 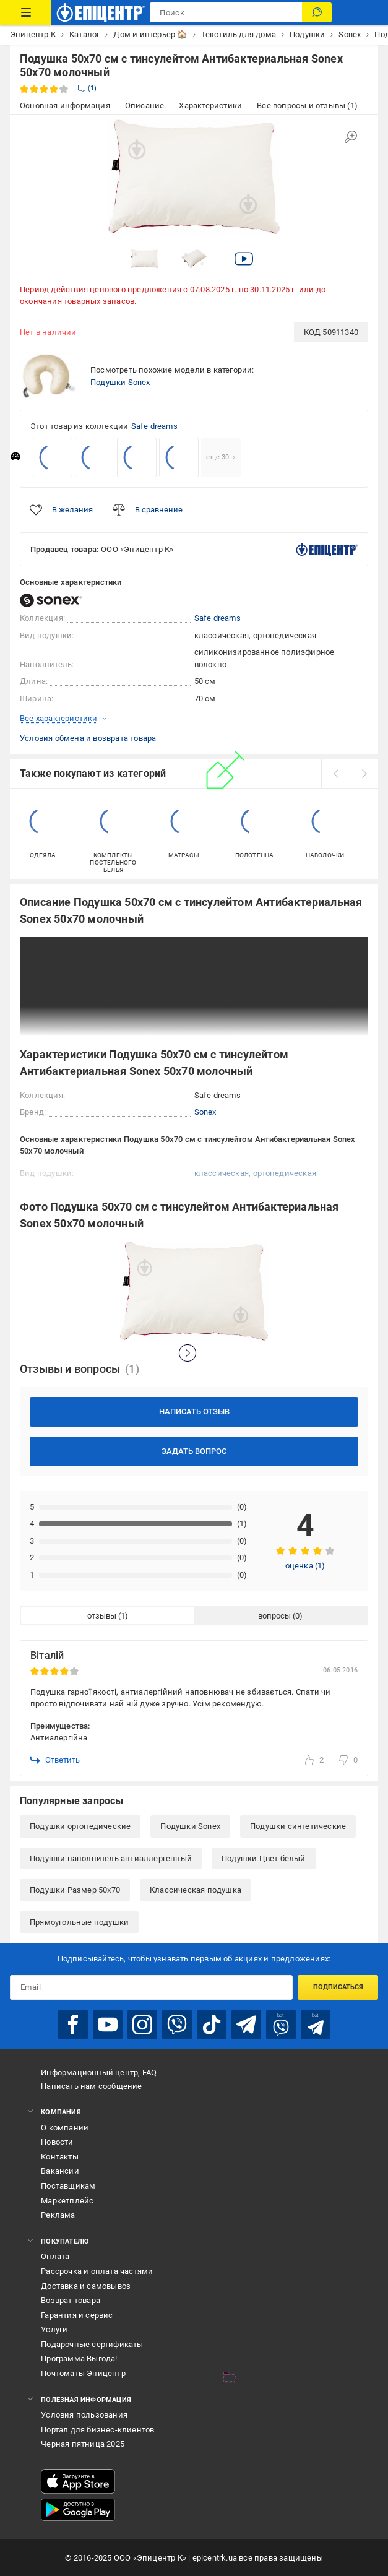 What do you see at coordinates (15, 456) in the screenshot?
I see `view performance or speed metrics` at bounding box center [15, 456].